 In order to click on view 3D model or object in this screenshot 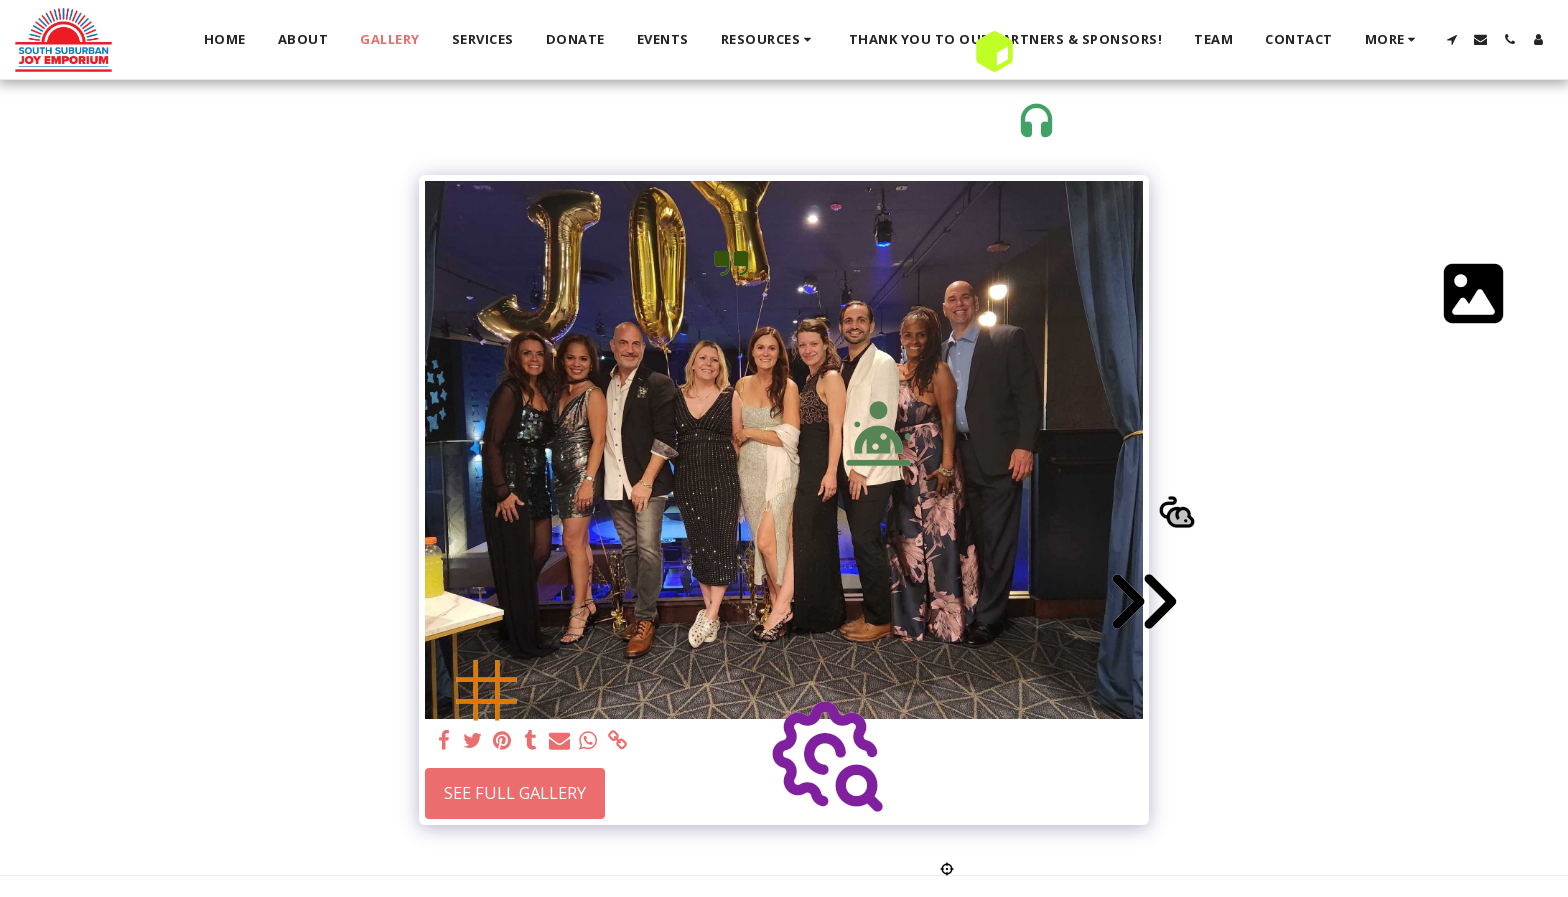, I will do `click(994, 51)`.